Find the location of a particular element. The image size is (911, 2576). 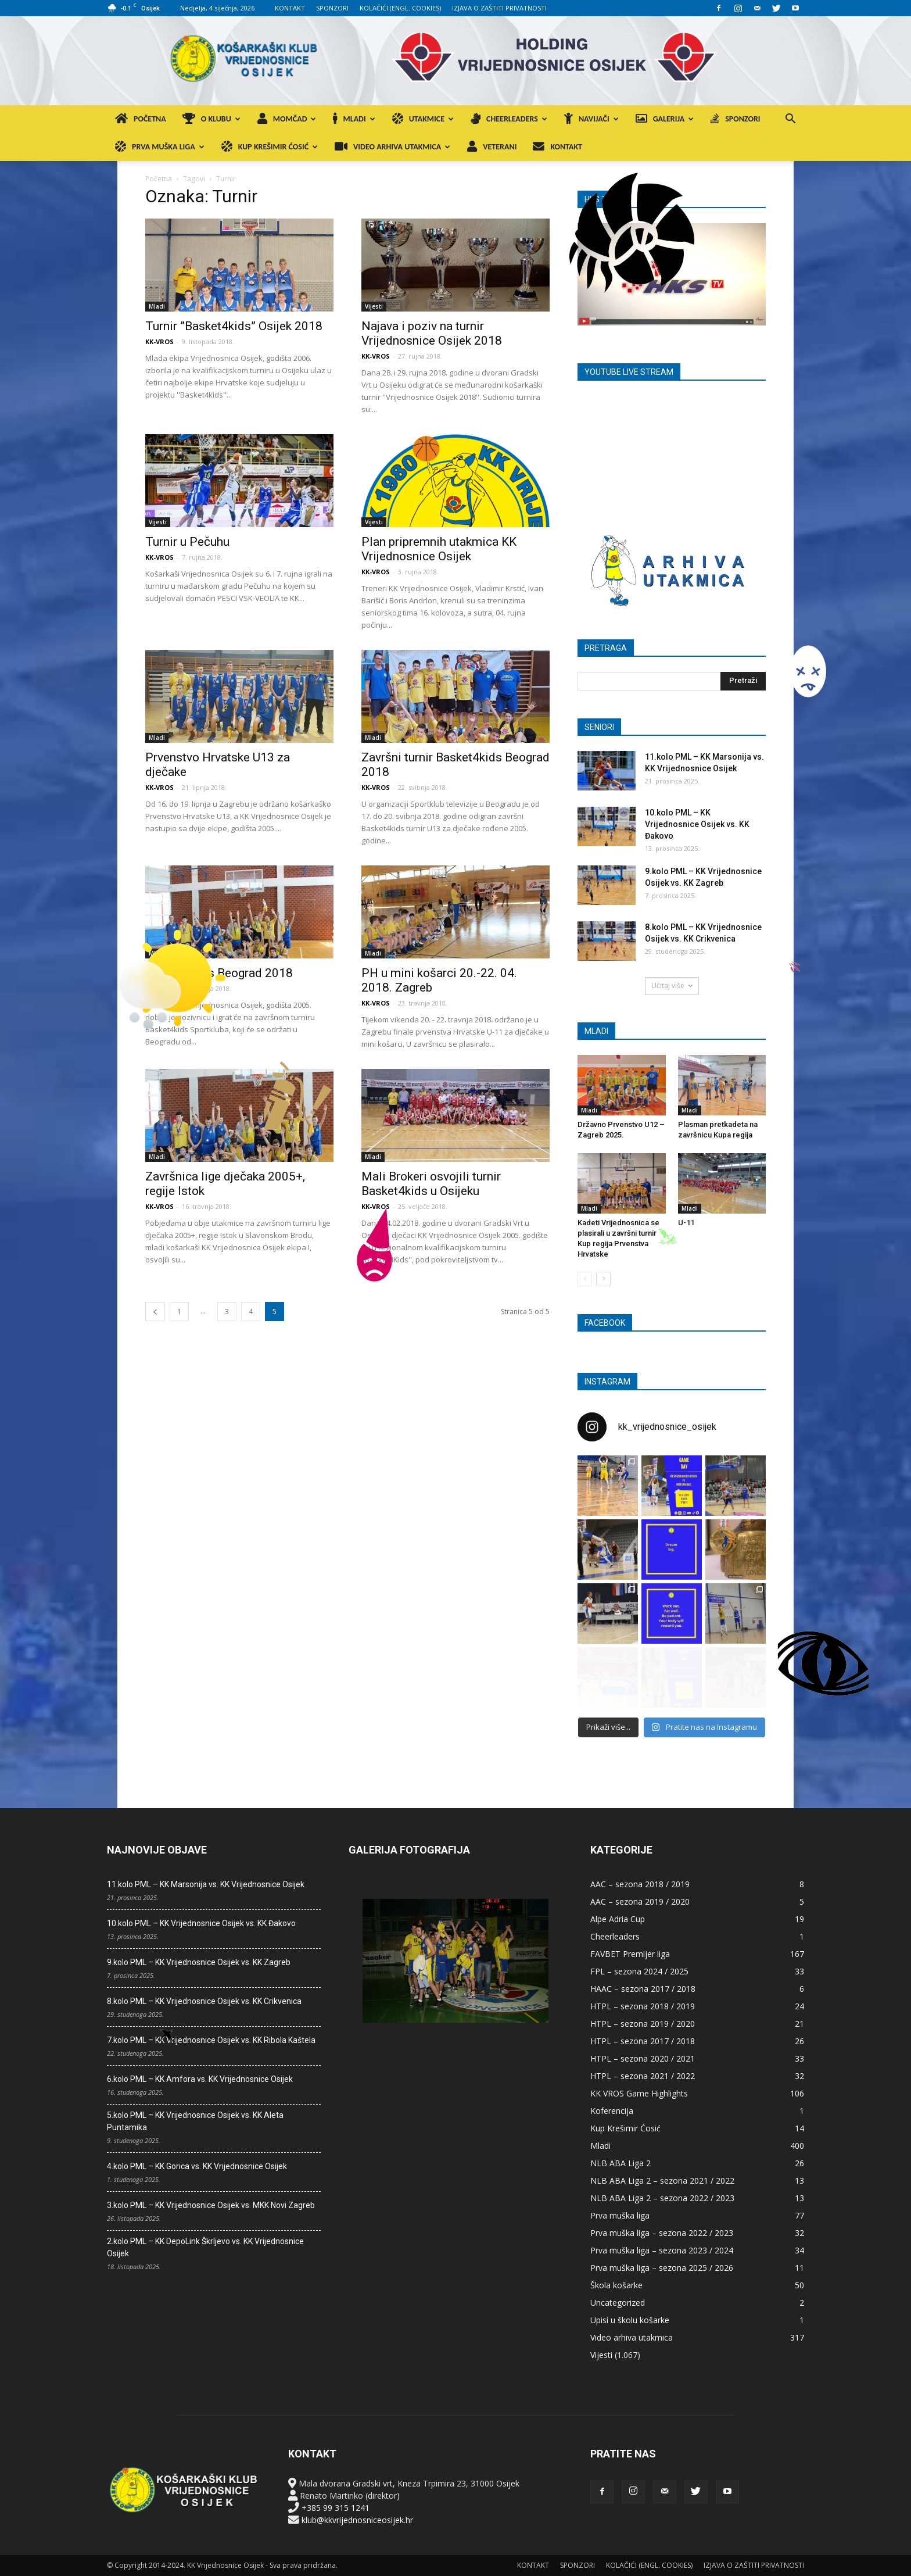

access fire safety equipment or information is located at coordinates (299, 1094).